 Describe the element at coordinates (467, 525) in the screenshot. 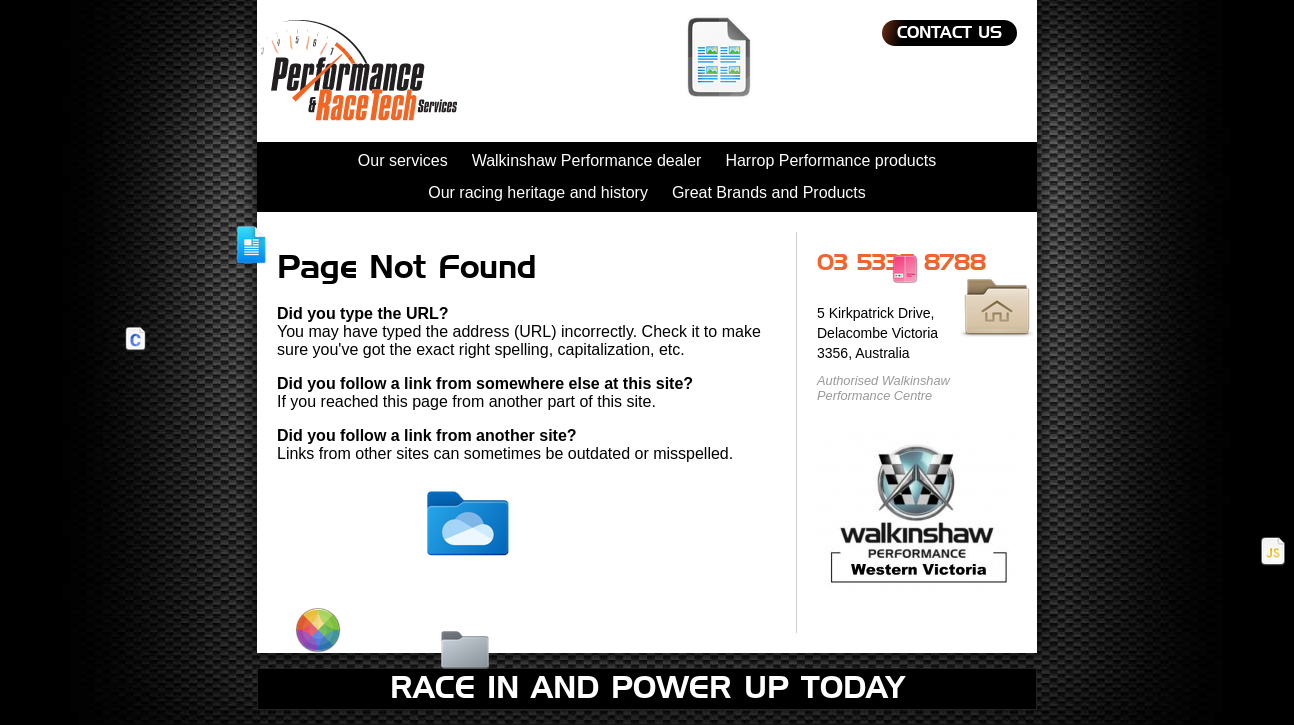

I see `open OneDrive synced folder` at that location.